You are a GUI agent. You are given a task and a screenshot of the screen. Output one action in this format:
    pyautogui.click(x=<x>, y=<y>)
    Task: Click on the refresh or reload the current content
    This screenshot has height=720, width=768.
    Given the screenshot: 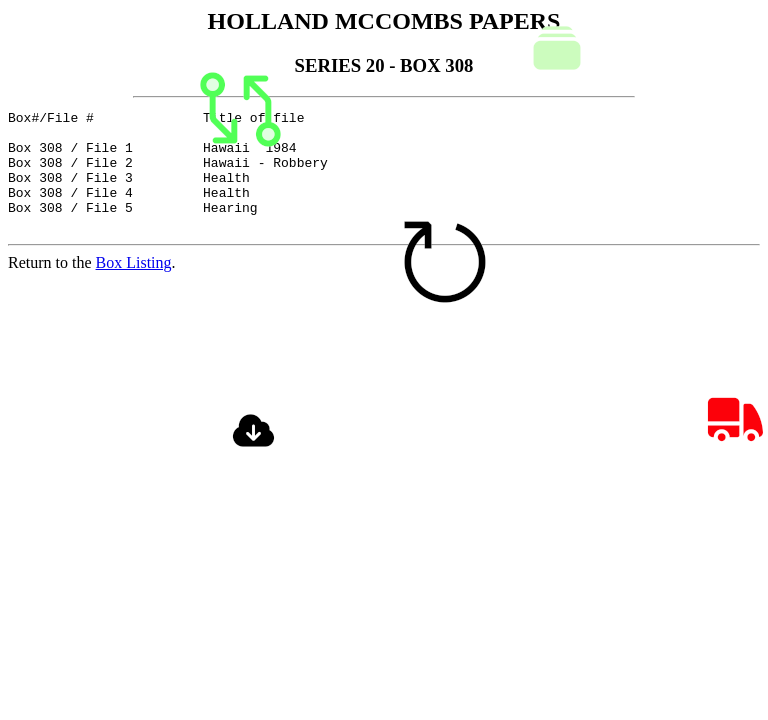 What is the action you would take?
    pyautogui.click(x=445, y=262)
    